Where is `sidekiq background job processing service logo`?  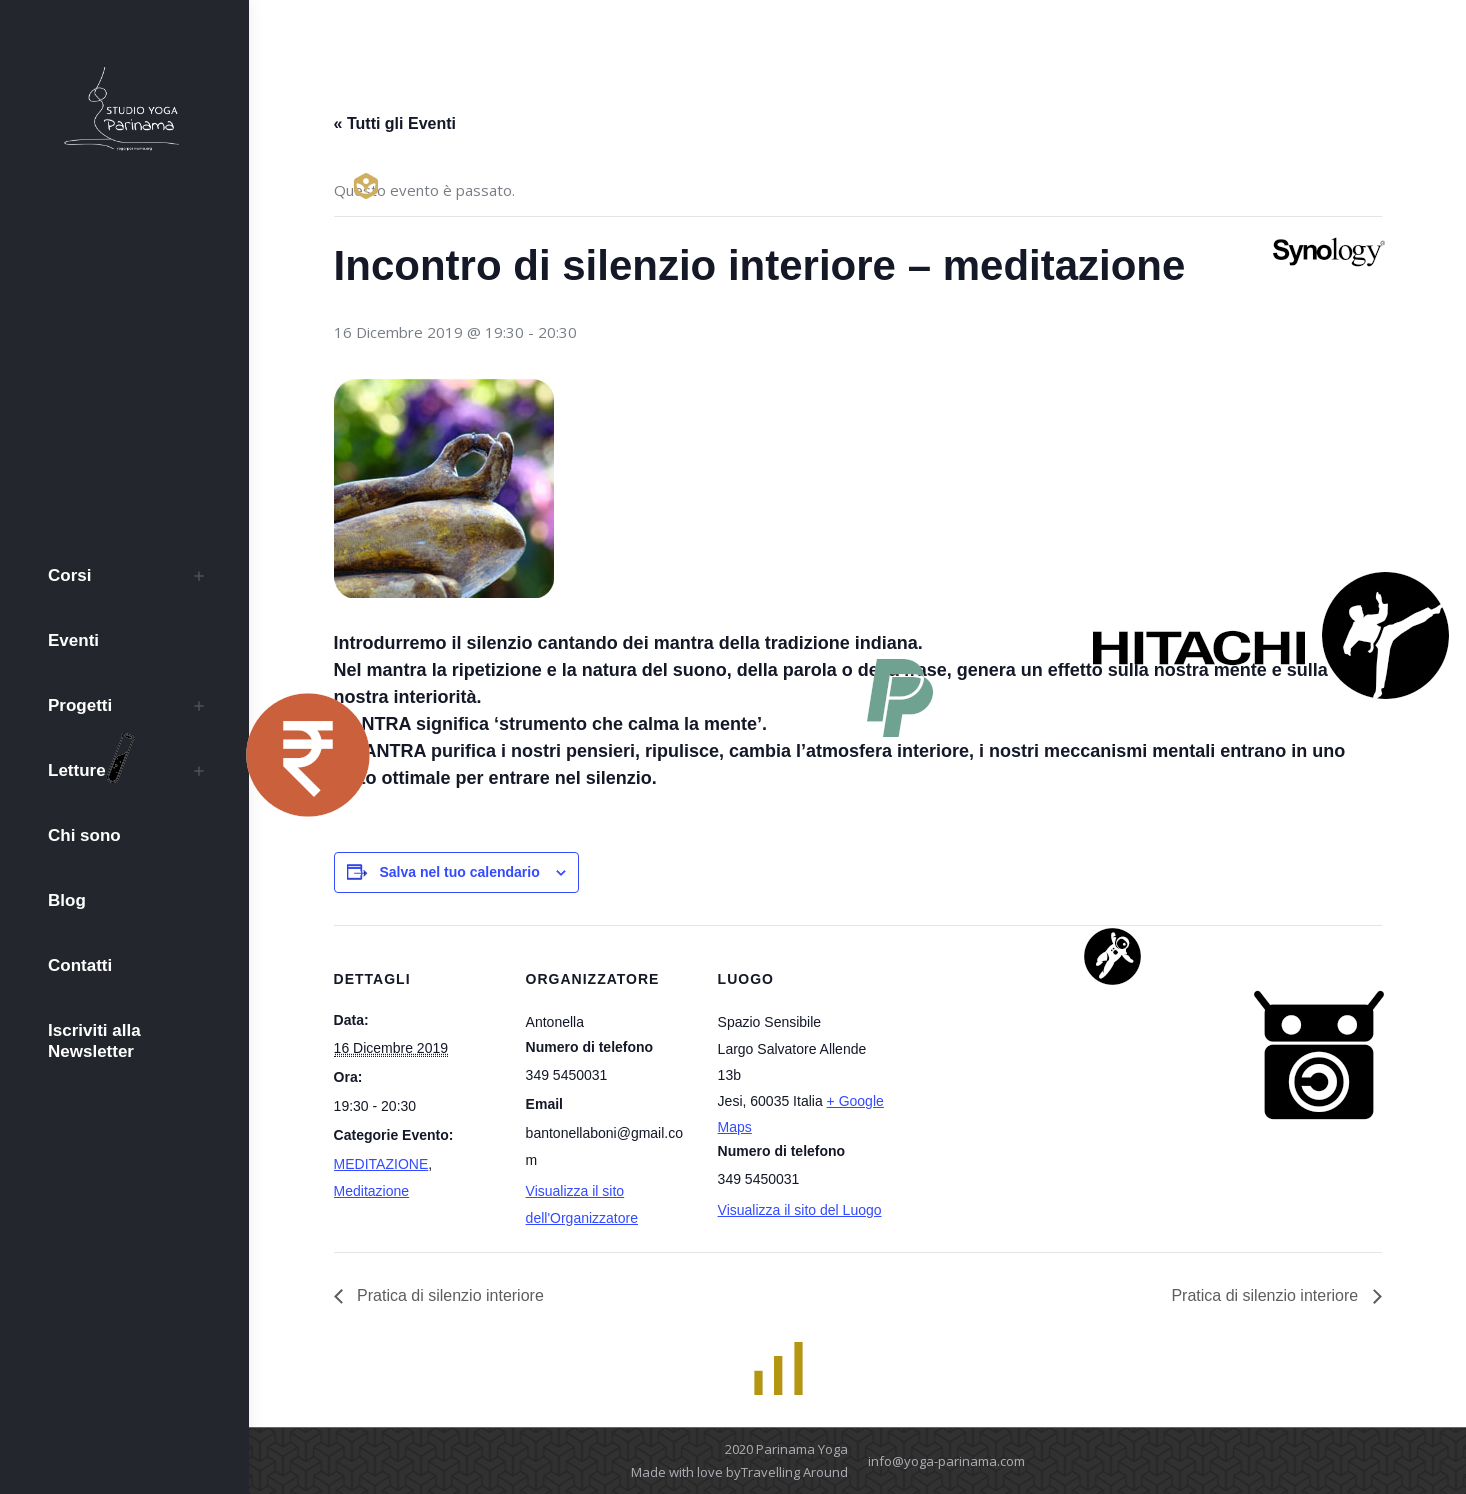
sidekiq background job processing service logo is located at coordinates (1385, 635).